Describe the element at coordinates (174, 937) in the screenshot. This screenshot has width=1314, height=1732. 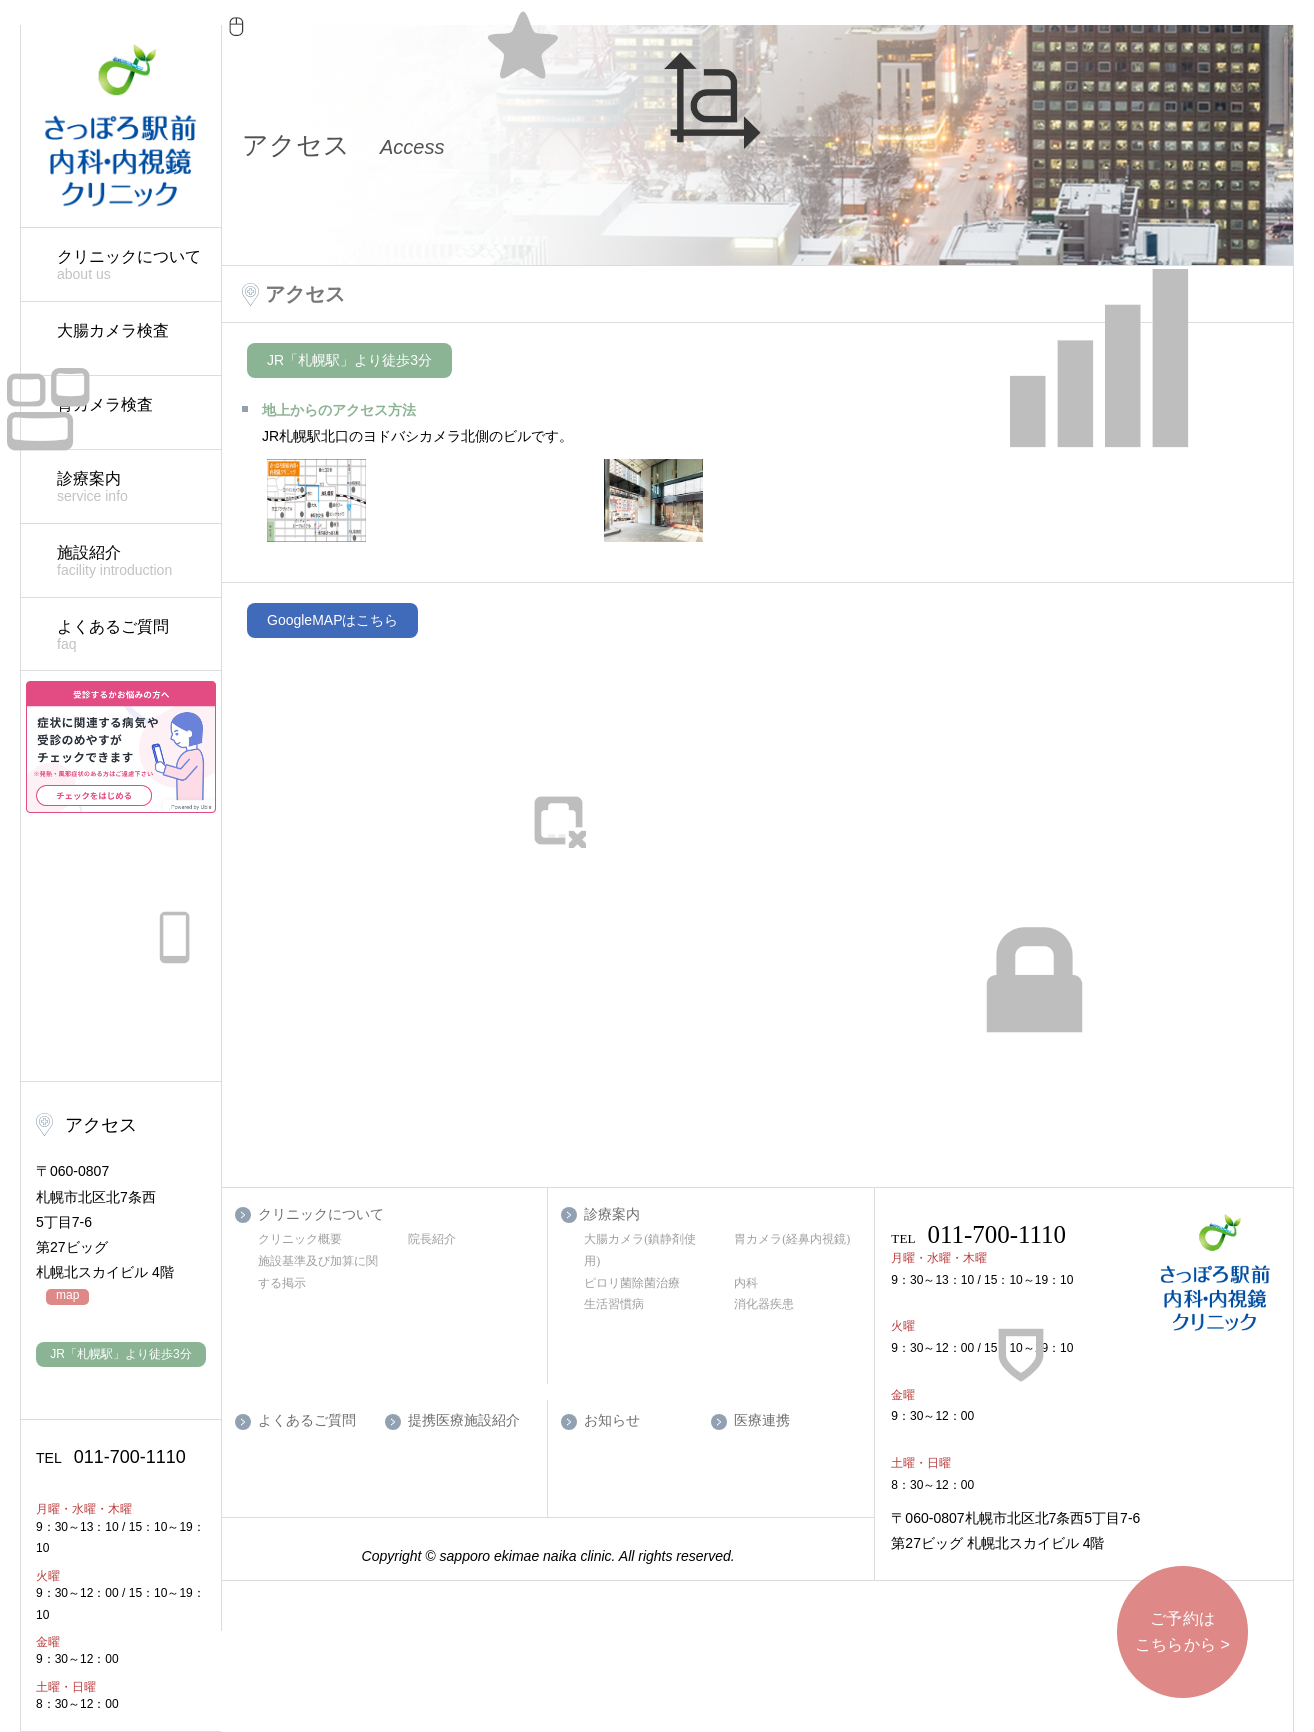
I see `indicates an iPhone or iOS device` at that location.